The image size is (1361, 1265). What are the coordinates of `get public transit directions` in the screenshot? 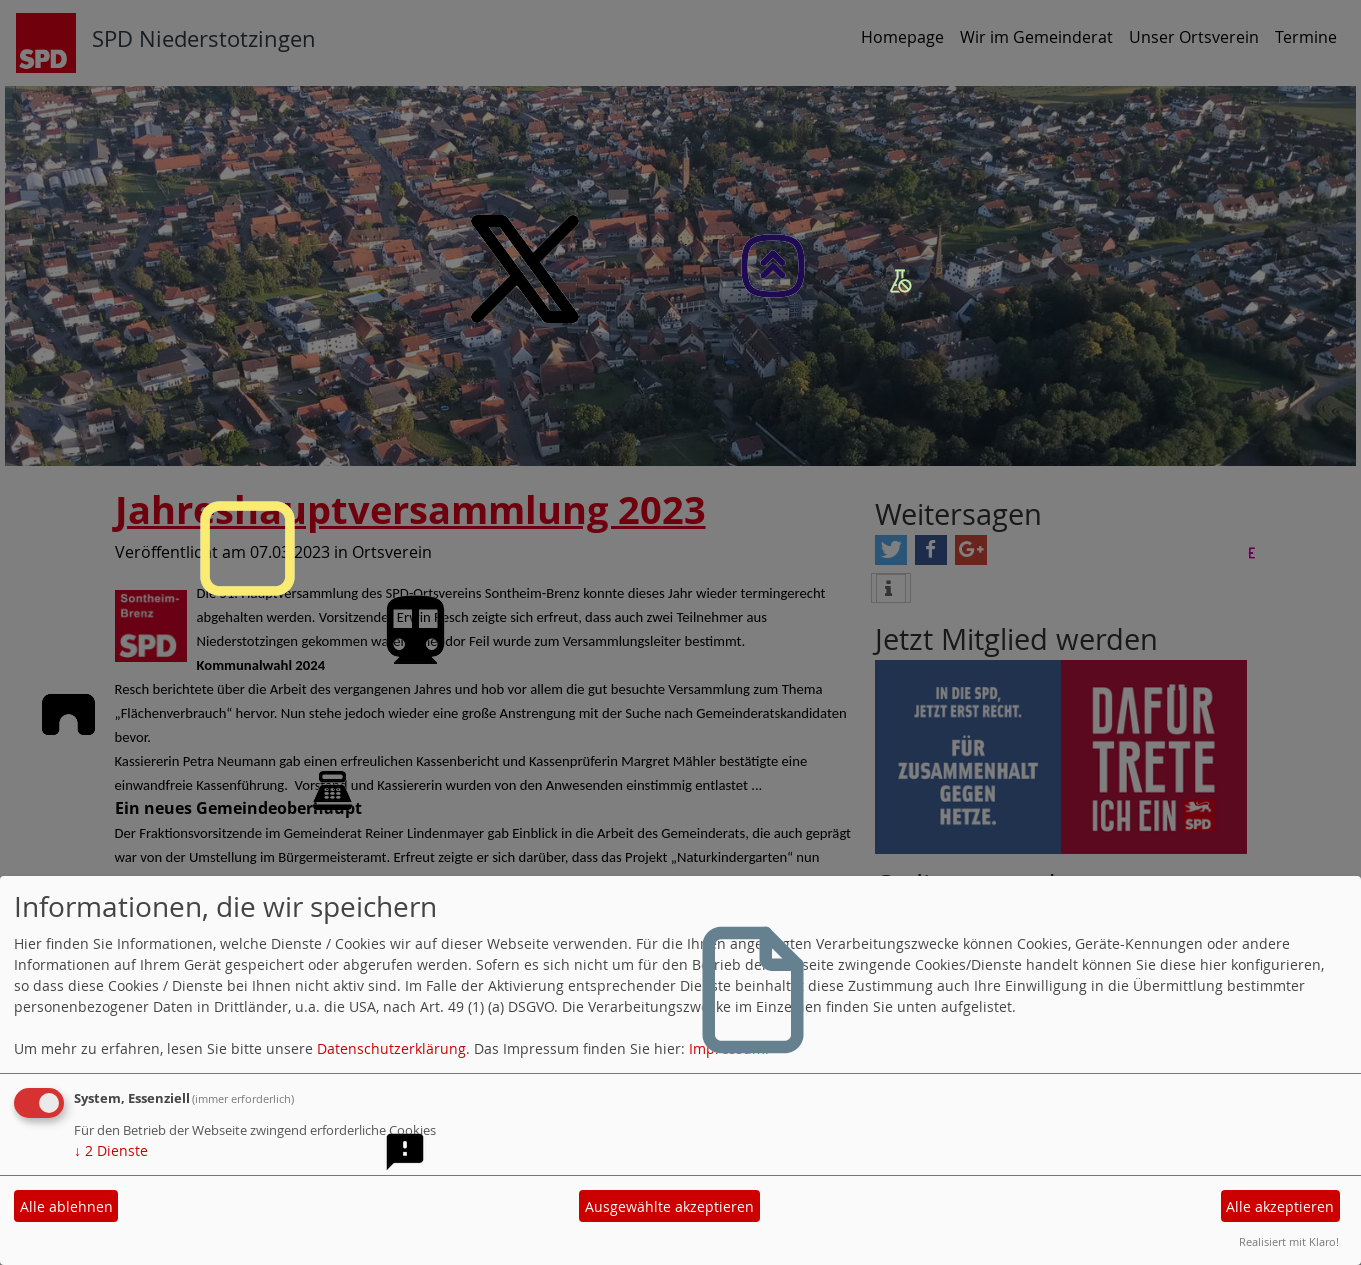 It's located at (415, 631).